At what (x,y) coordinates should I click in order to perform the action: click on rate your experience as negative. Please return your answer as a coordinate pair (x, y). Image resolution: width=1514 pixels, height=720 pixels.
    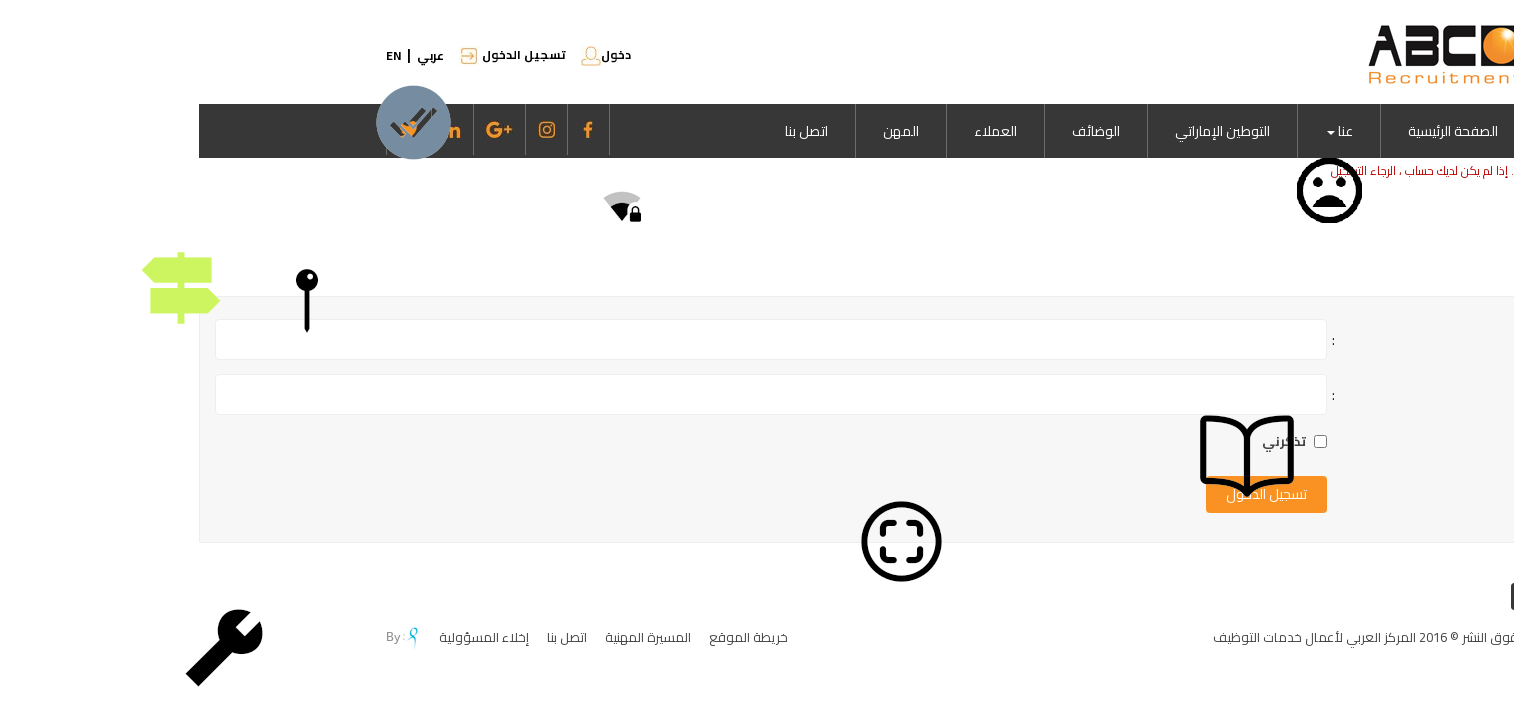
    Looking at the image, I should click on (1329, 190).